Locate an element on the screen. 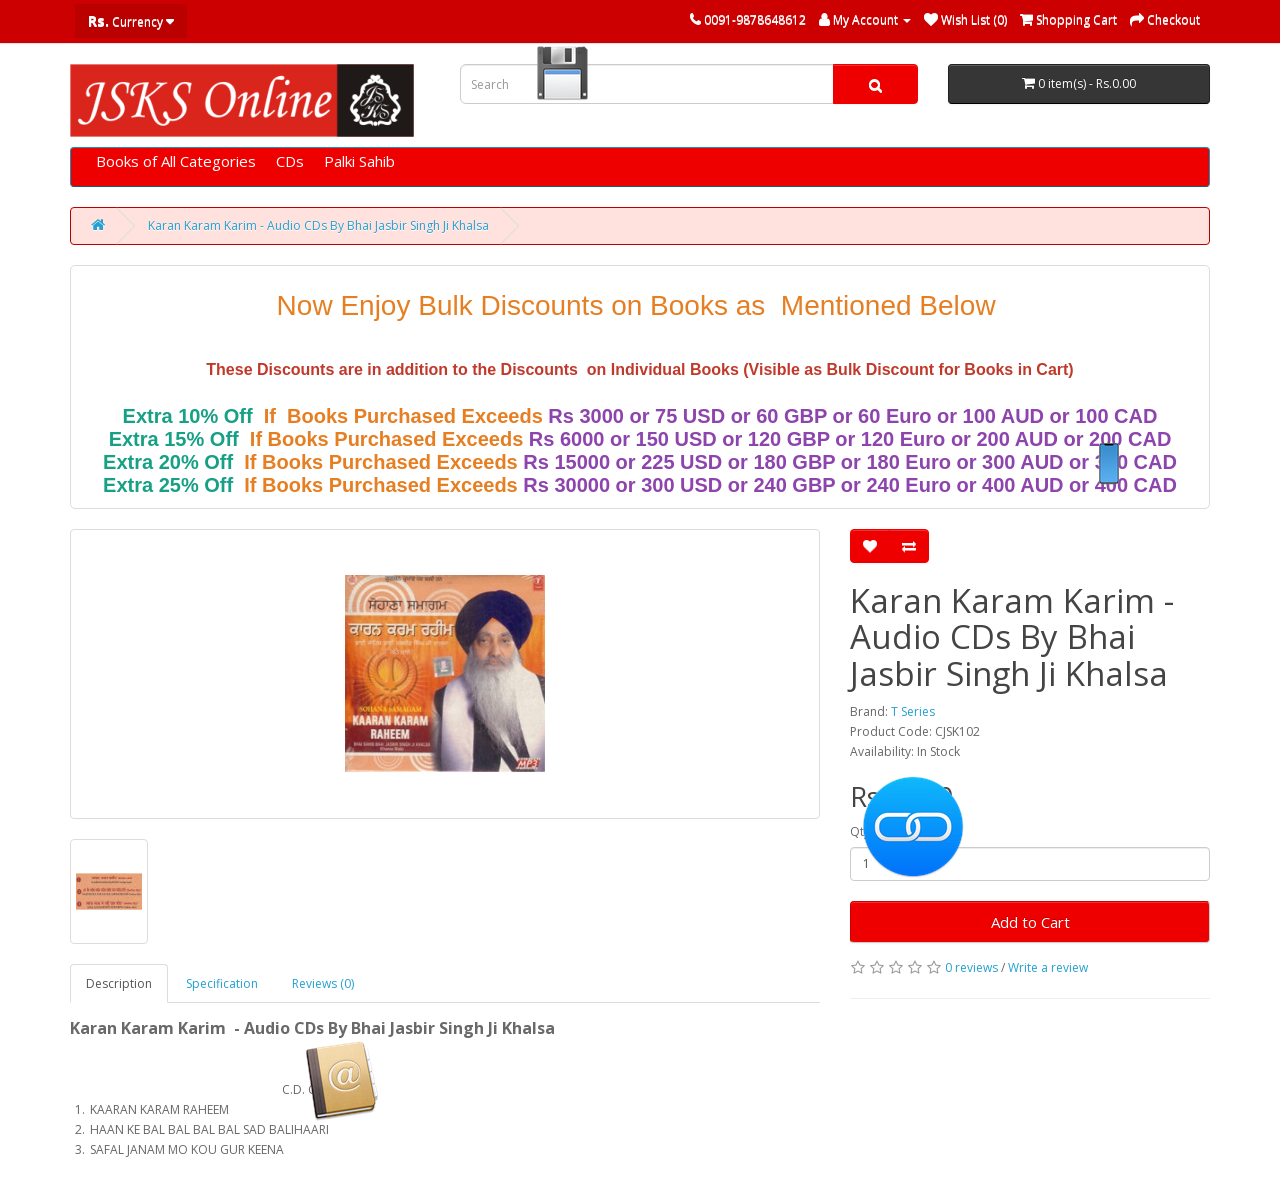  open contacts or address book is located at coordinates (342, 1081).